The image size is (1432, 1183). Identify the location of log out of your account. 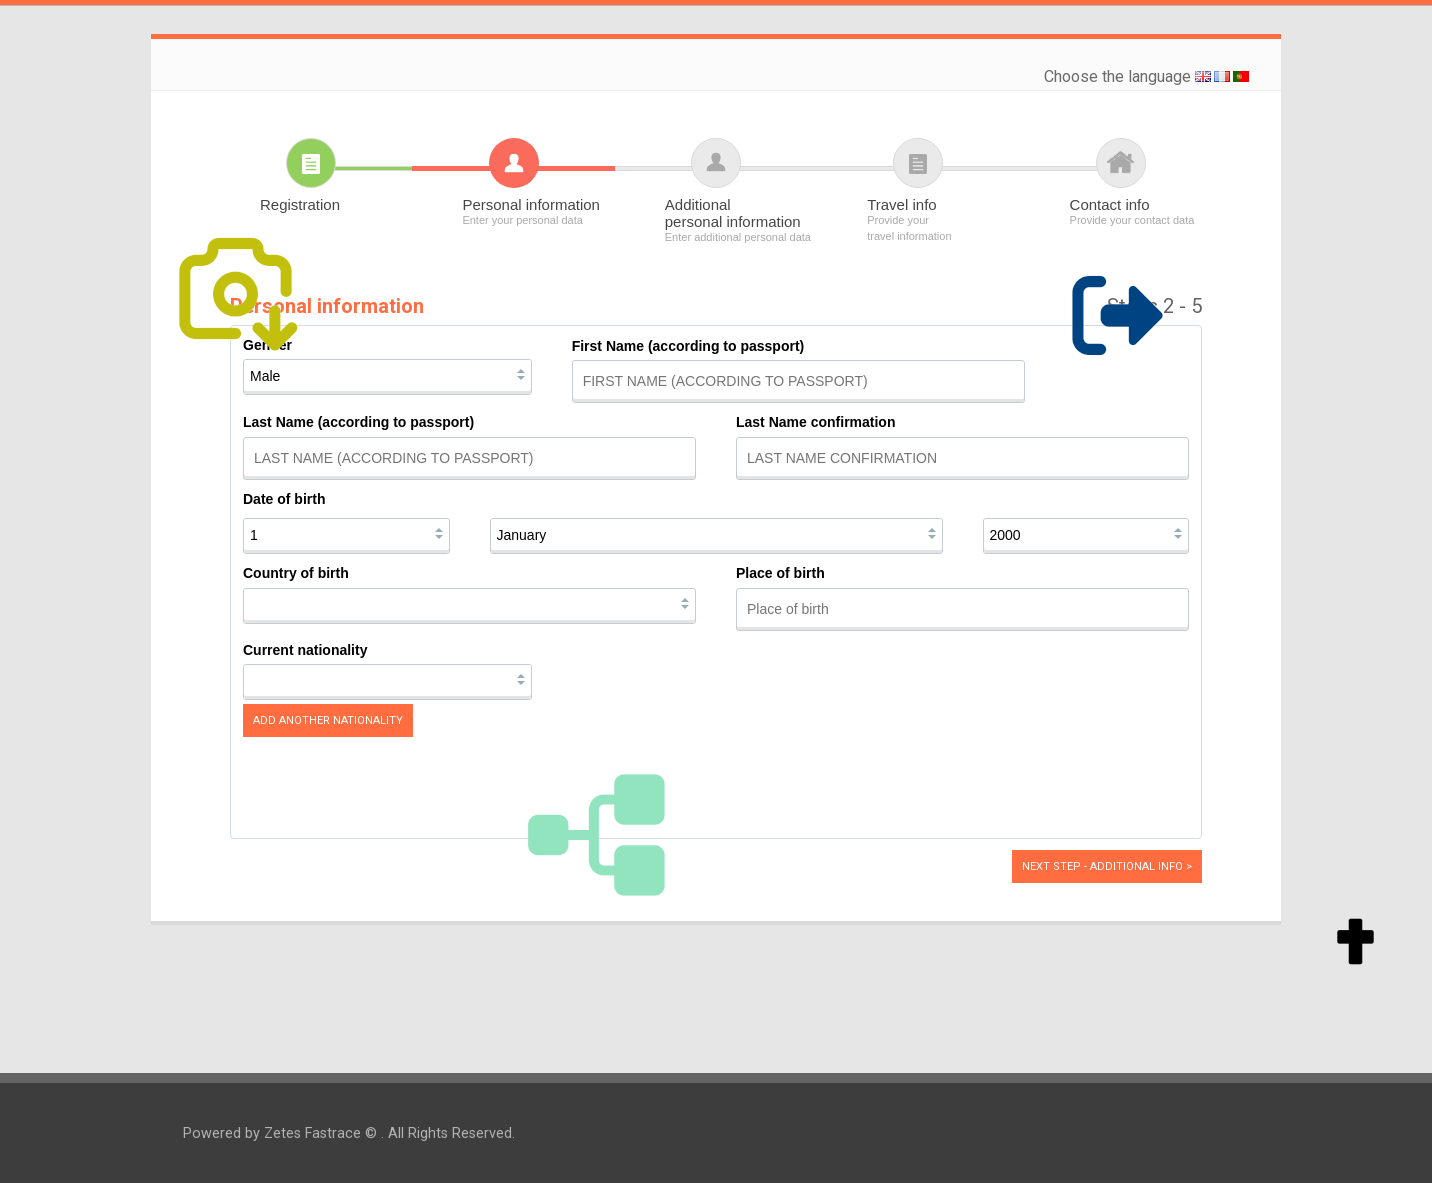
(1117, 315).